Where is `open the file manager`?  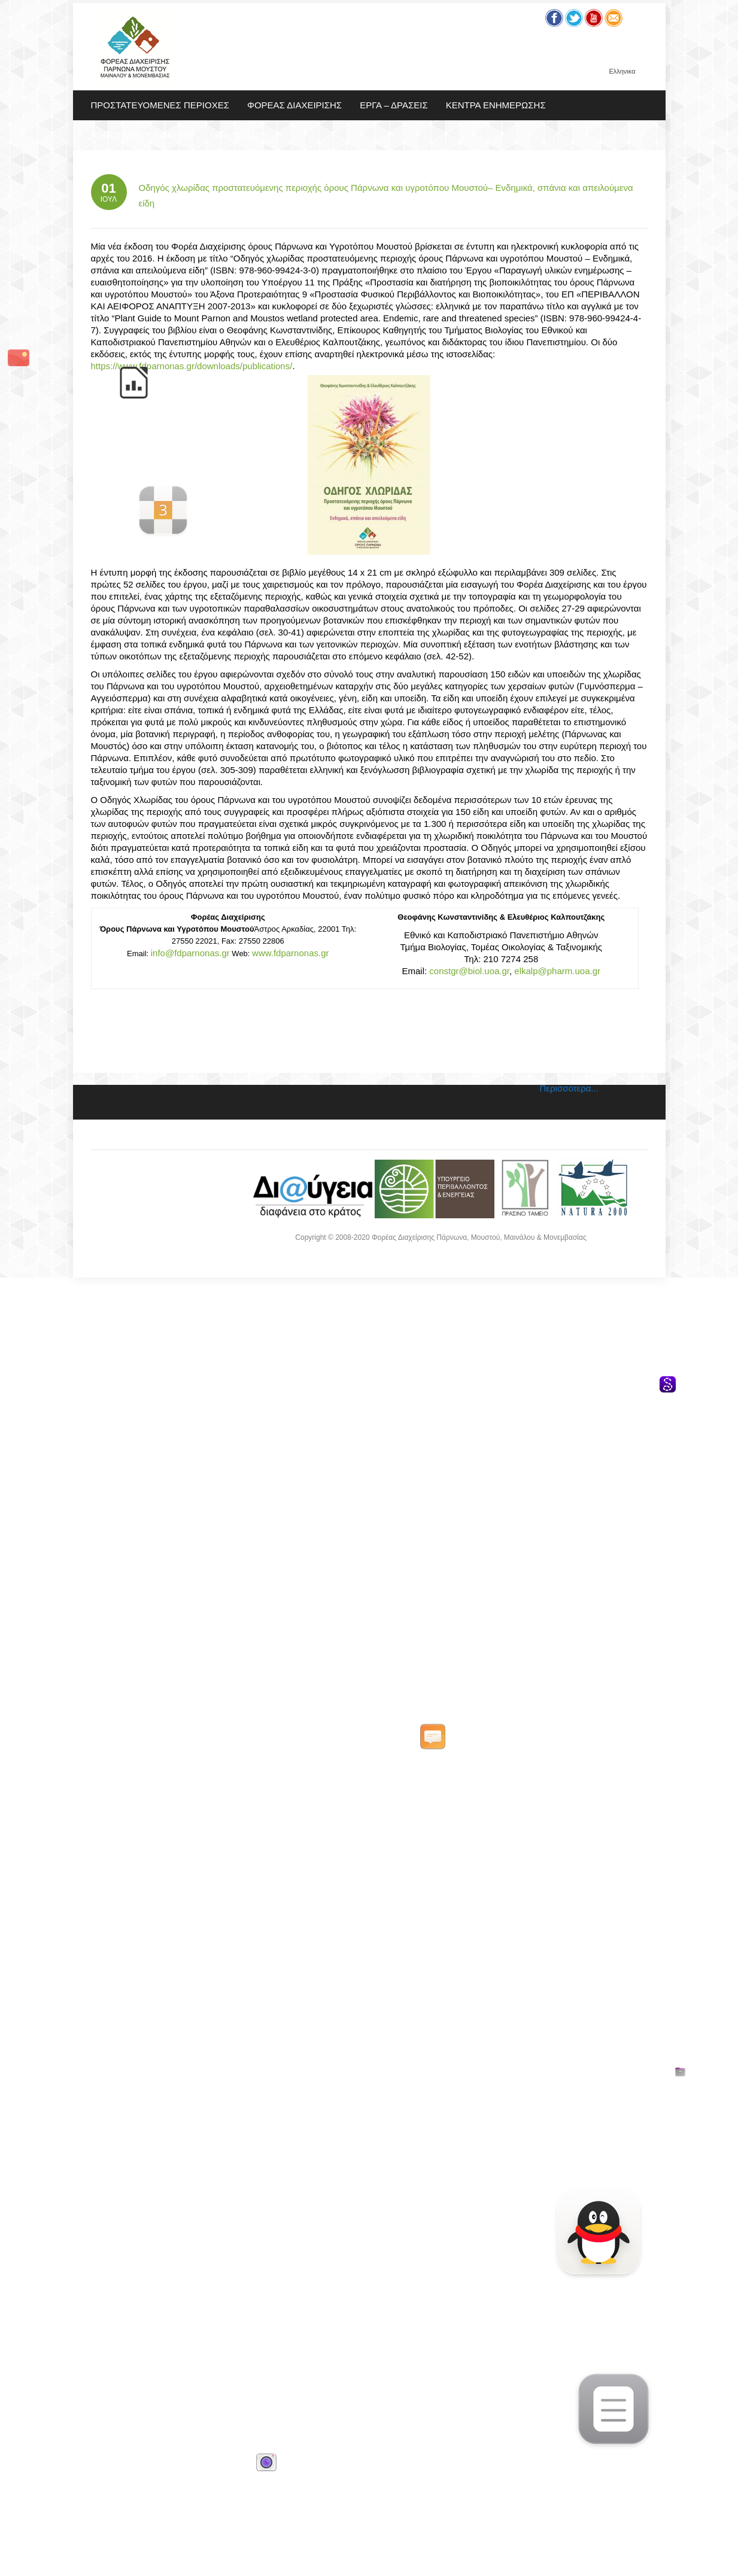 open the file manager is located at coordinates (680, 2072).